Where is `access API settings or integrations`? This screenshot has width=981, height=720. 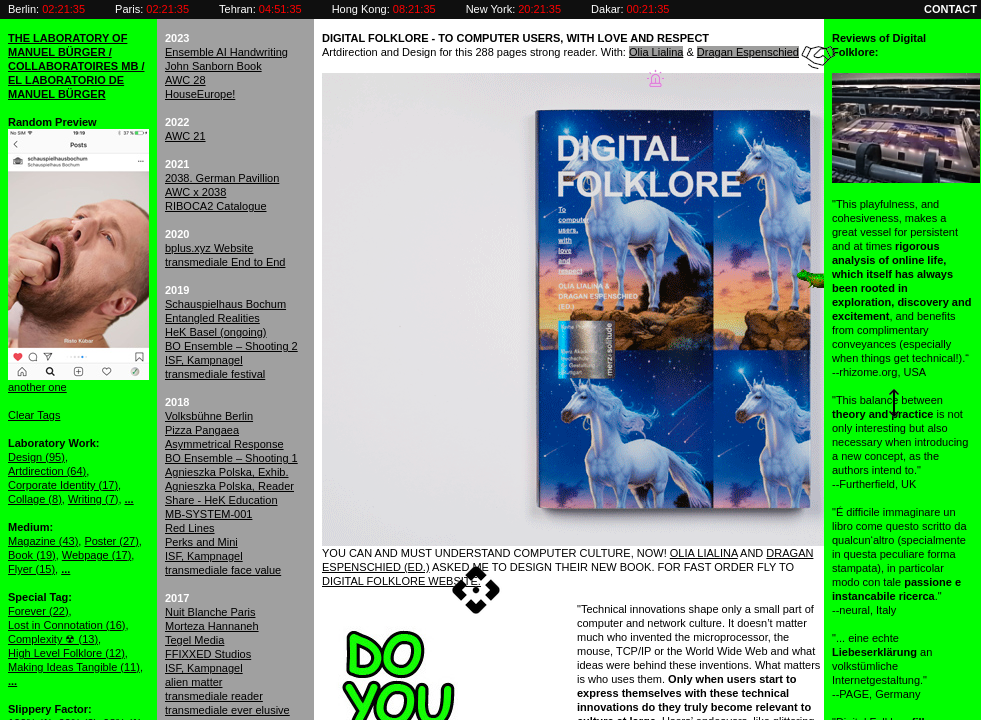
access API settings or integrations is located at coordinates (476, 590).